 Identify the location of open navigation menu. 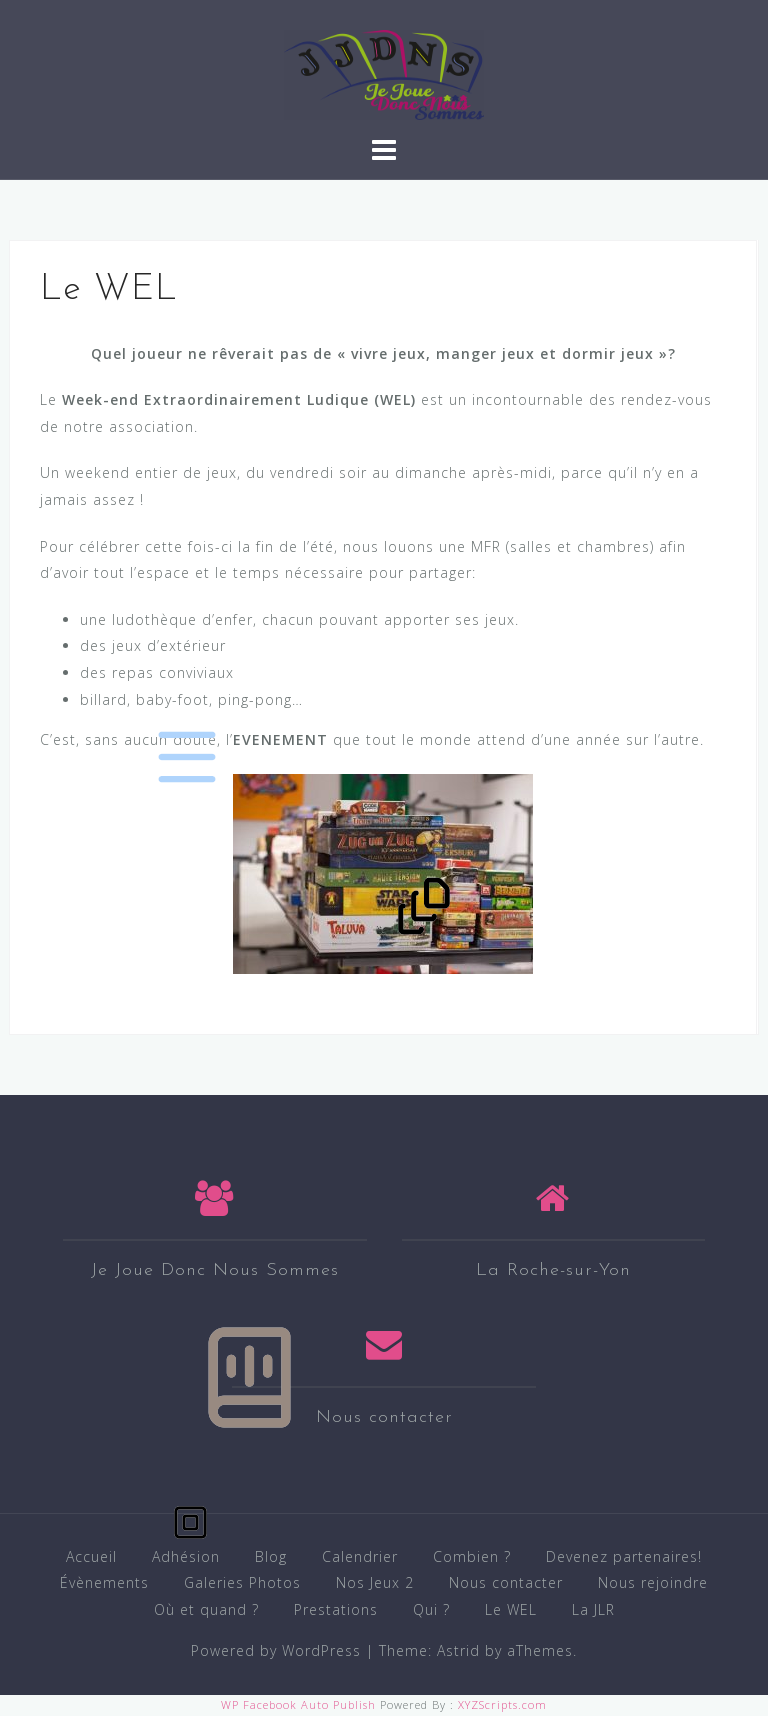
(187, 757).